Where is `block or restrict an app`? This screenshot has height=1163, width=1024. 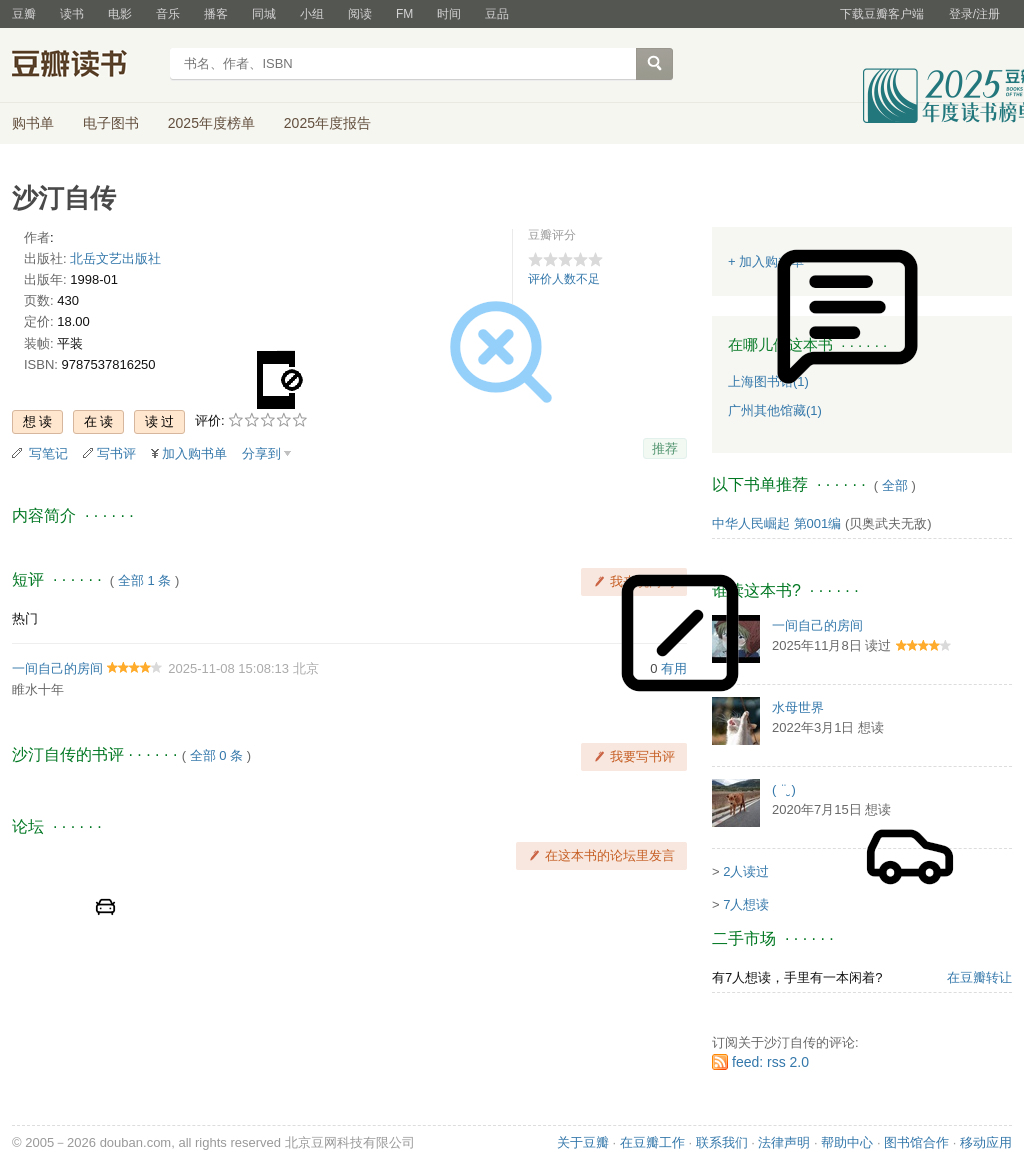
block or restrict an app is located at coordinates (276, 380).